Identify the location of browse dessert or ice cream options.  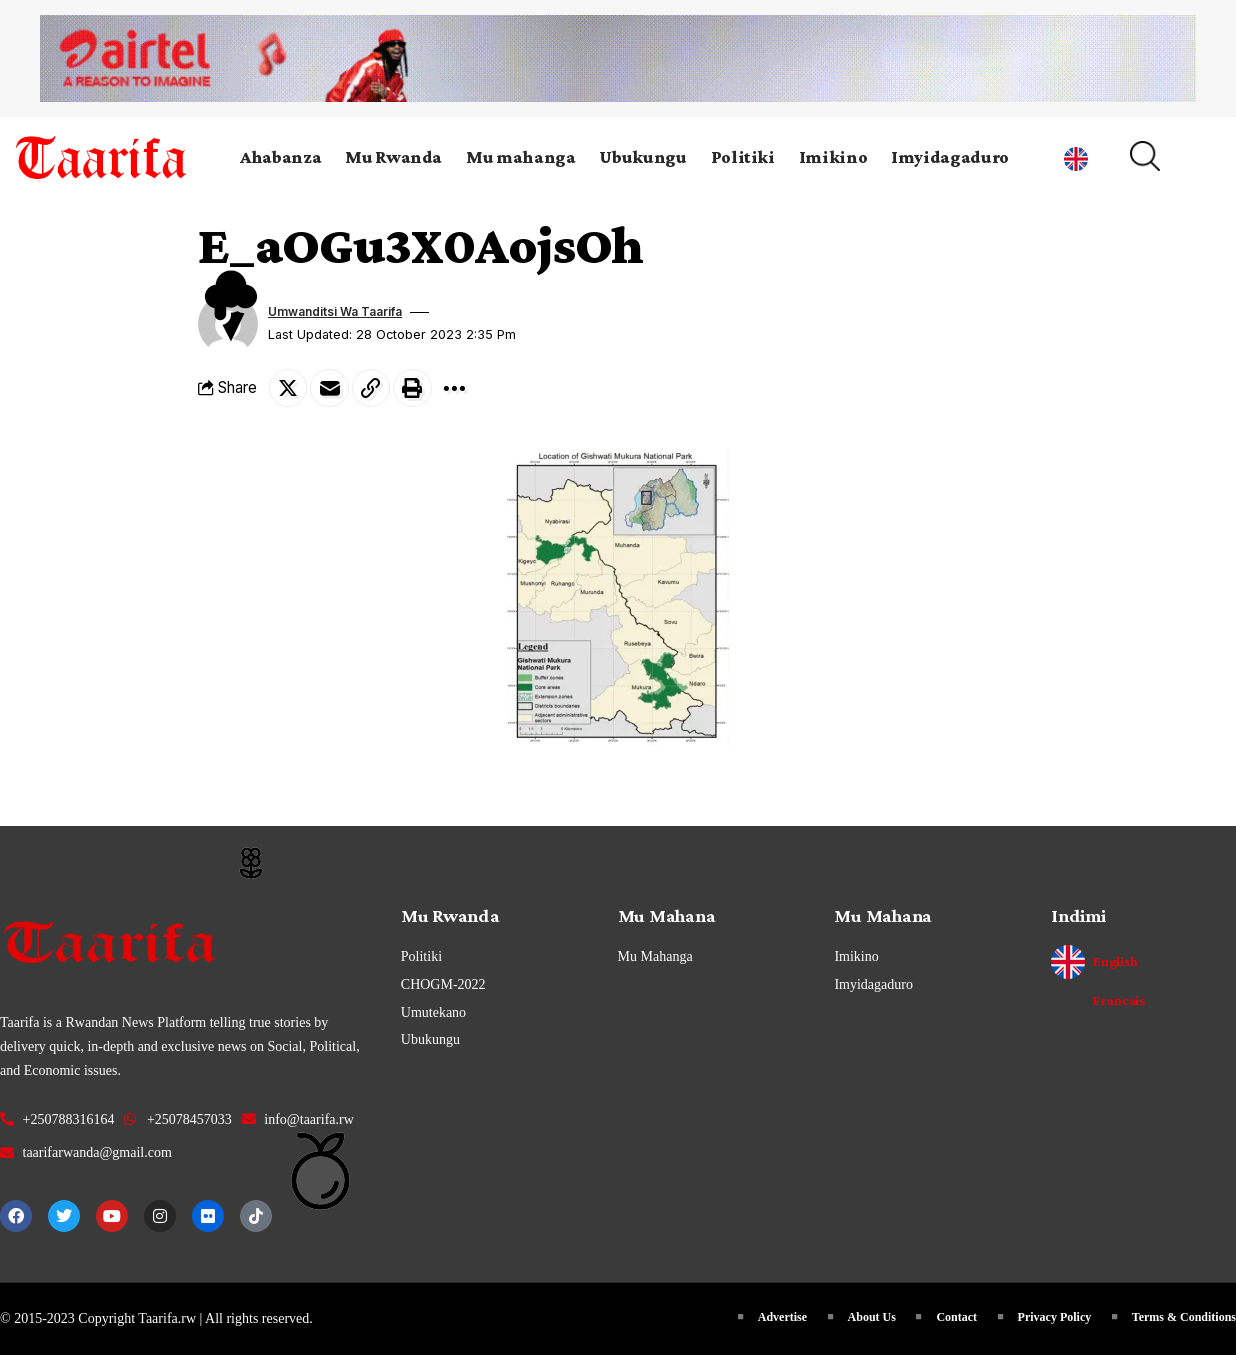
(231, 306).